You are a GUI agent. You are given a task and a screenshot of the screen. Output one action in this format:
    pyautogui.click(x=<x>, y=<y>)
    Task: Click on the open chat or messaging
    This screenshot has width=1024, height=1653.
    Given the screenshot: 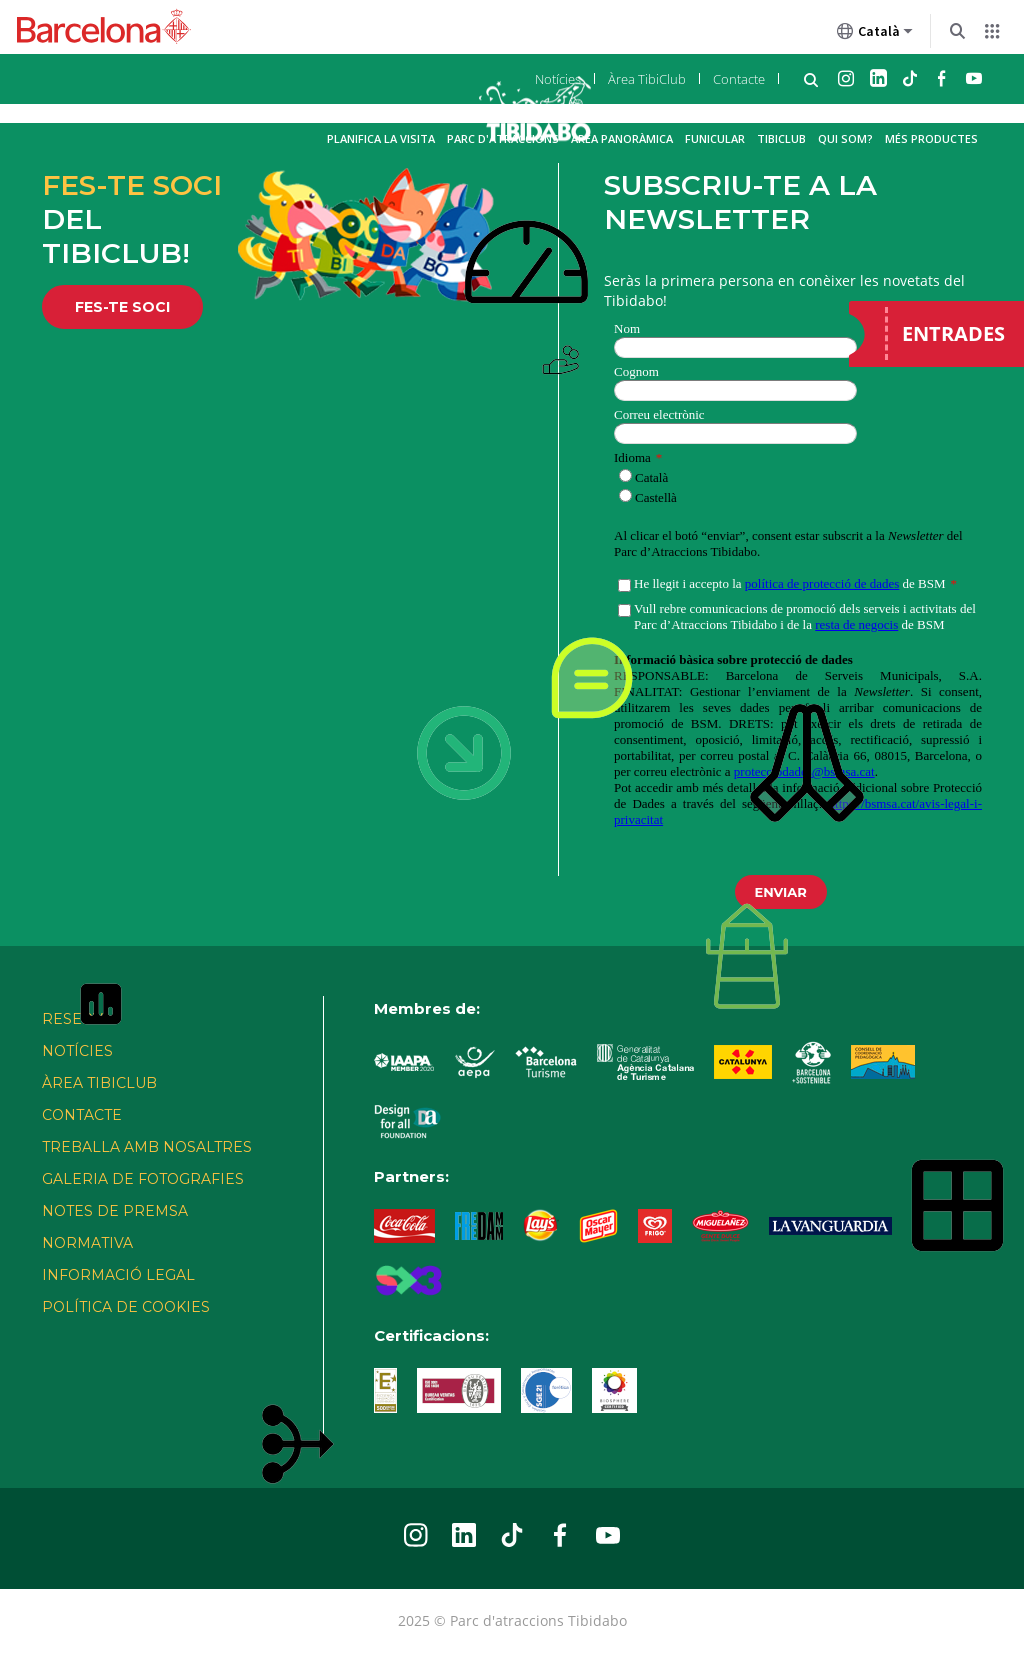 What is the action you would take?
    pyautogui.click(x=590, y=679)
    